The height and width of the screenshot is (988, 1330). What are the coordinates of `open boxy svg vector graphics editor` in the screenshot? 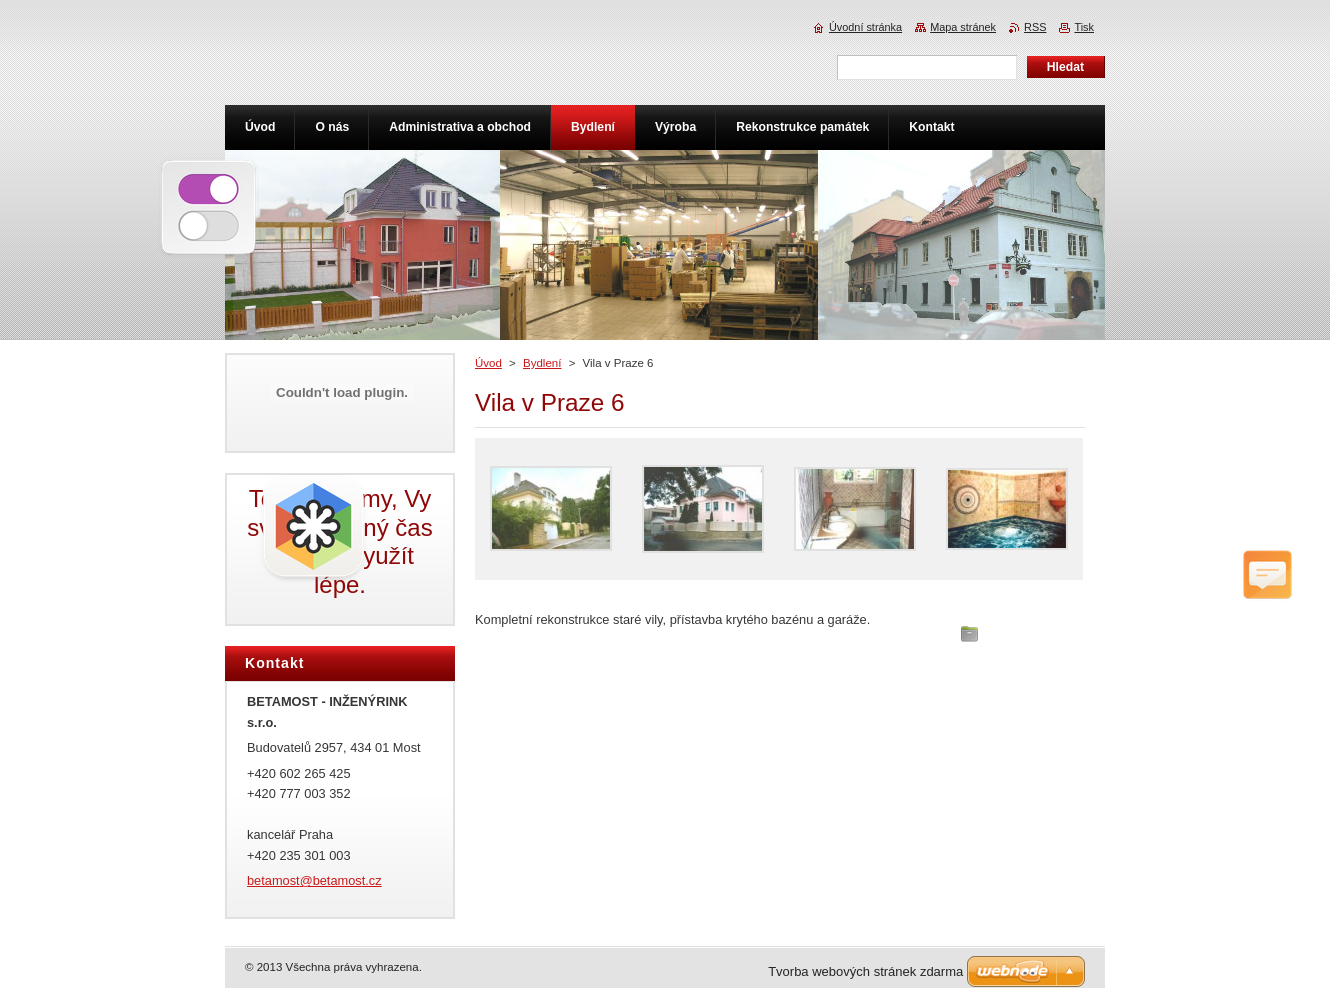 It's located at (313, 526).